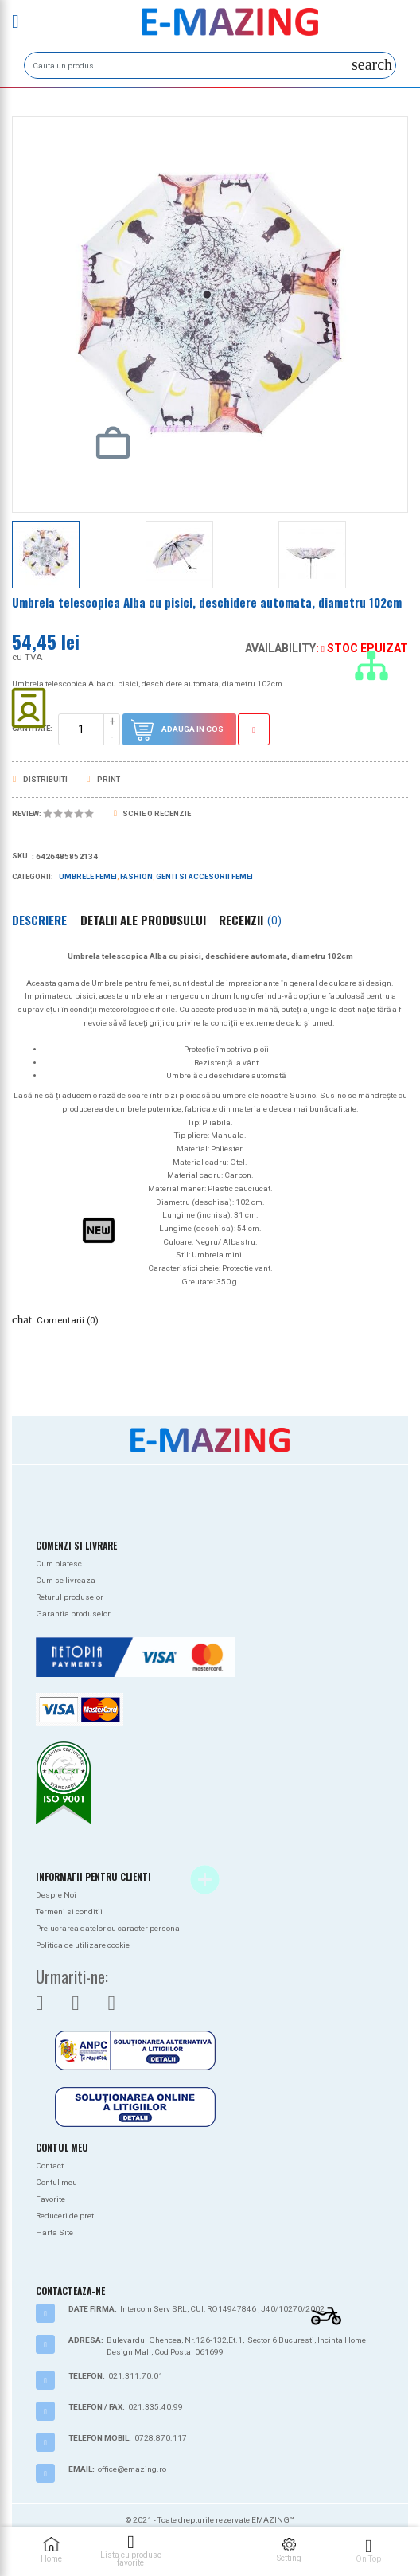 The image size is (420, 2576). What do you see at coordinates (113, 444) in the screenshot?
I see `view your shopping bag` at bounding box center [113, 444].